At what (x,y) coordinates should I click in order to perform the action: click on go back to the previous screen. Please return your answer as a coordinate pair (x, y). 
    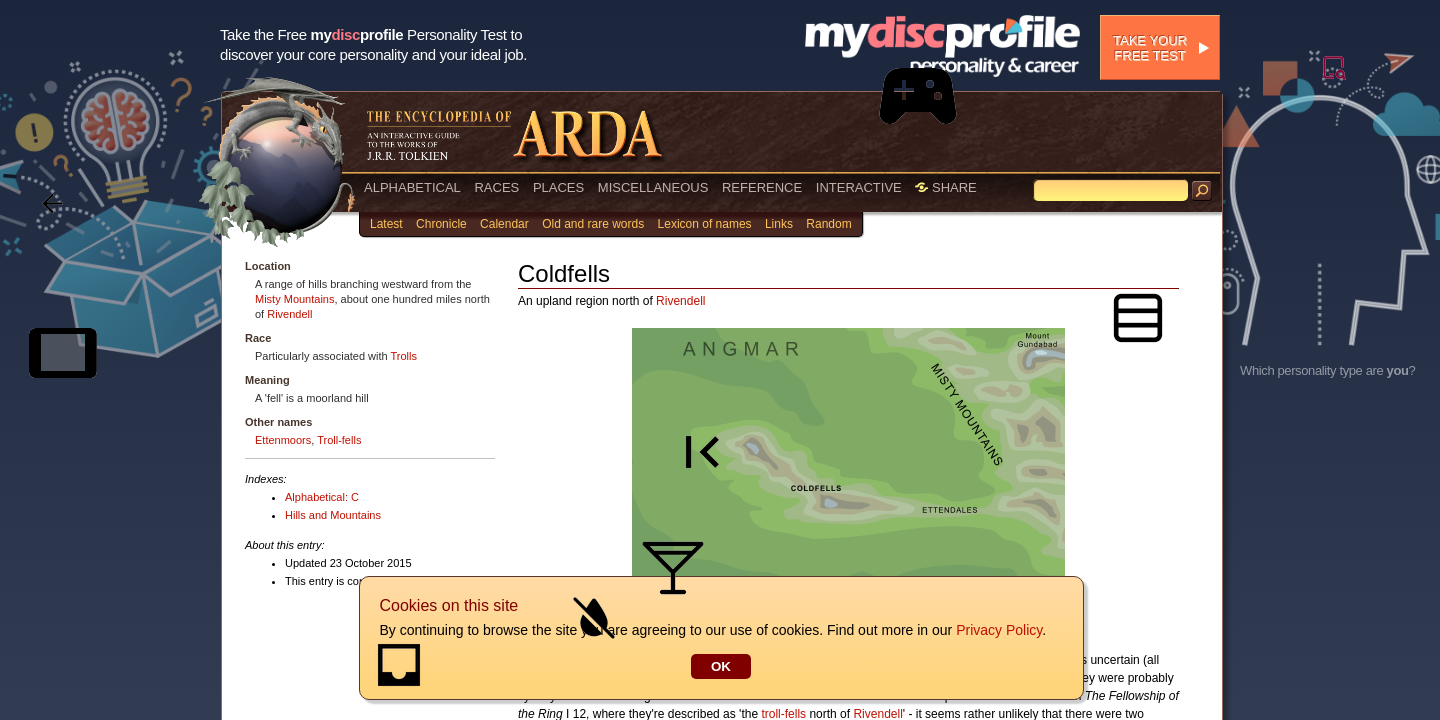
    Looking at the image, I should click on (52, 203).